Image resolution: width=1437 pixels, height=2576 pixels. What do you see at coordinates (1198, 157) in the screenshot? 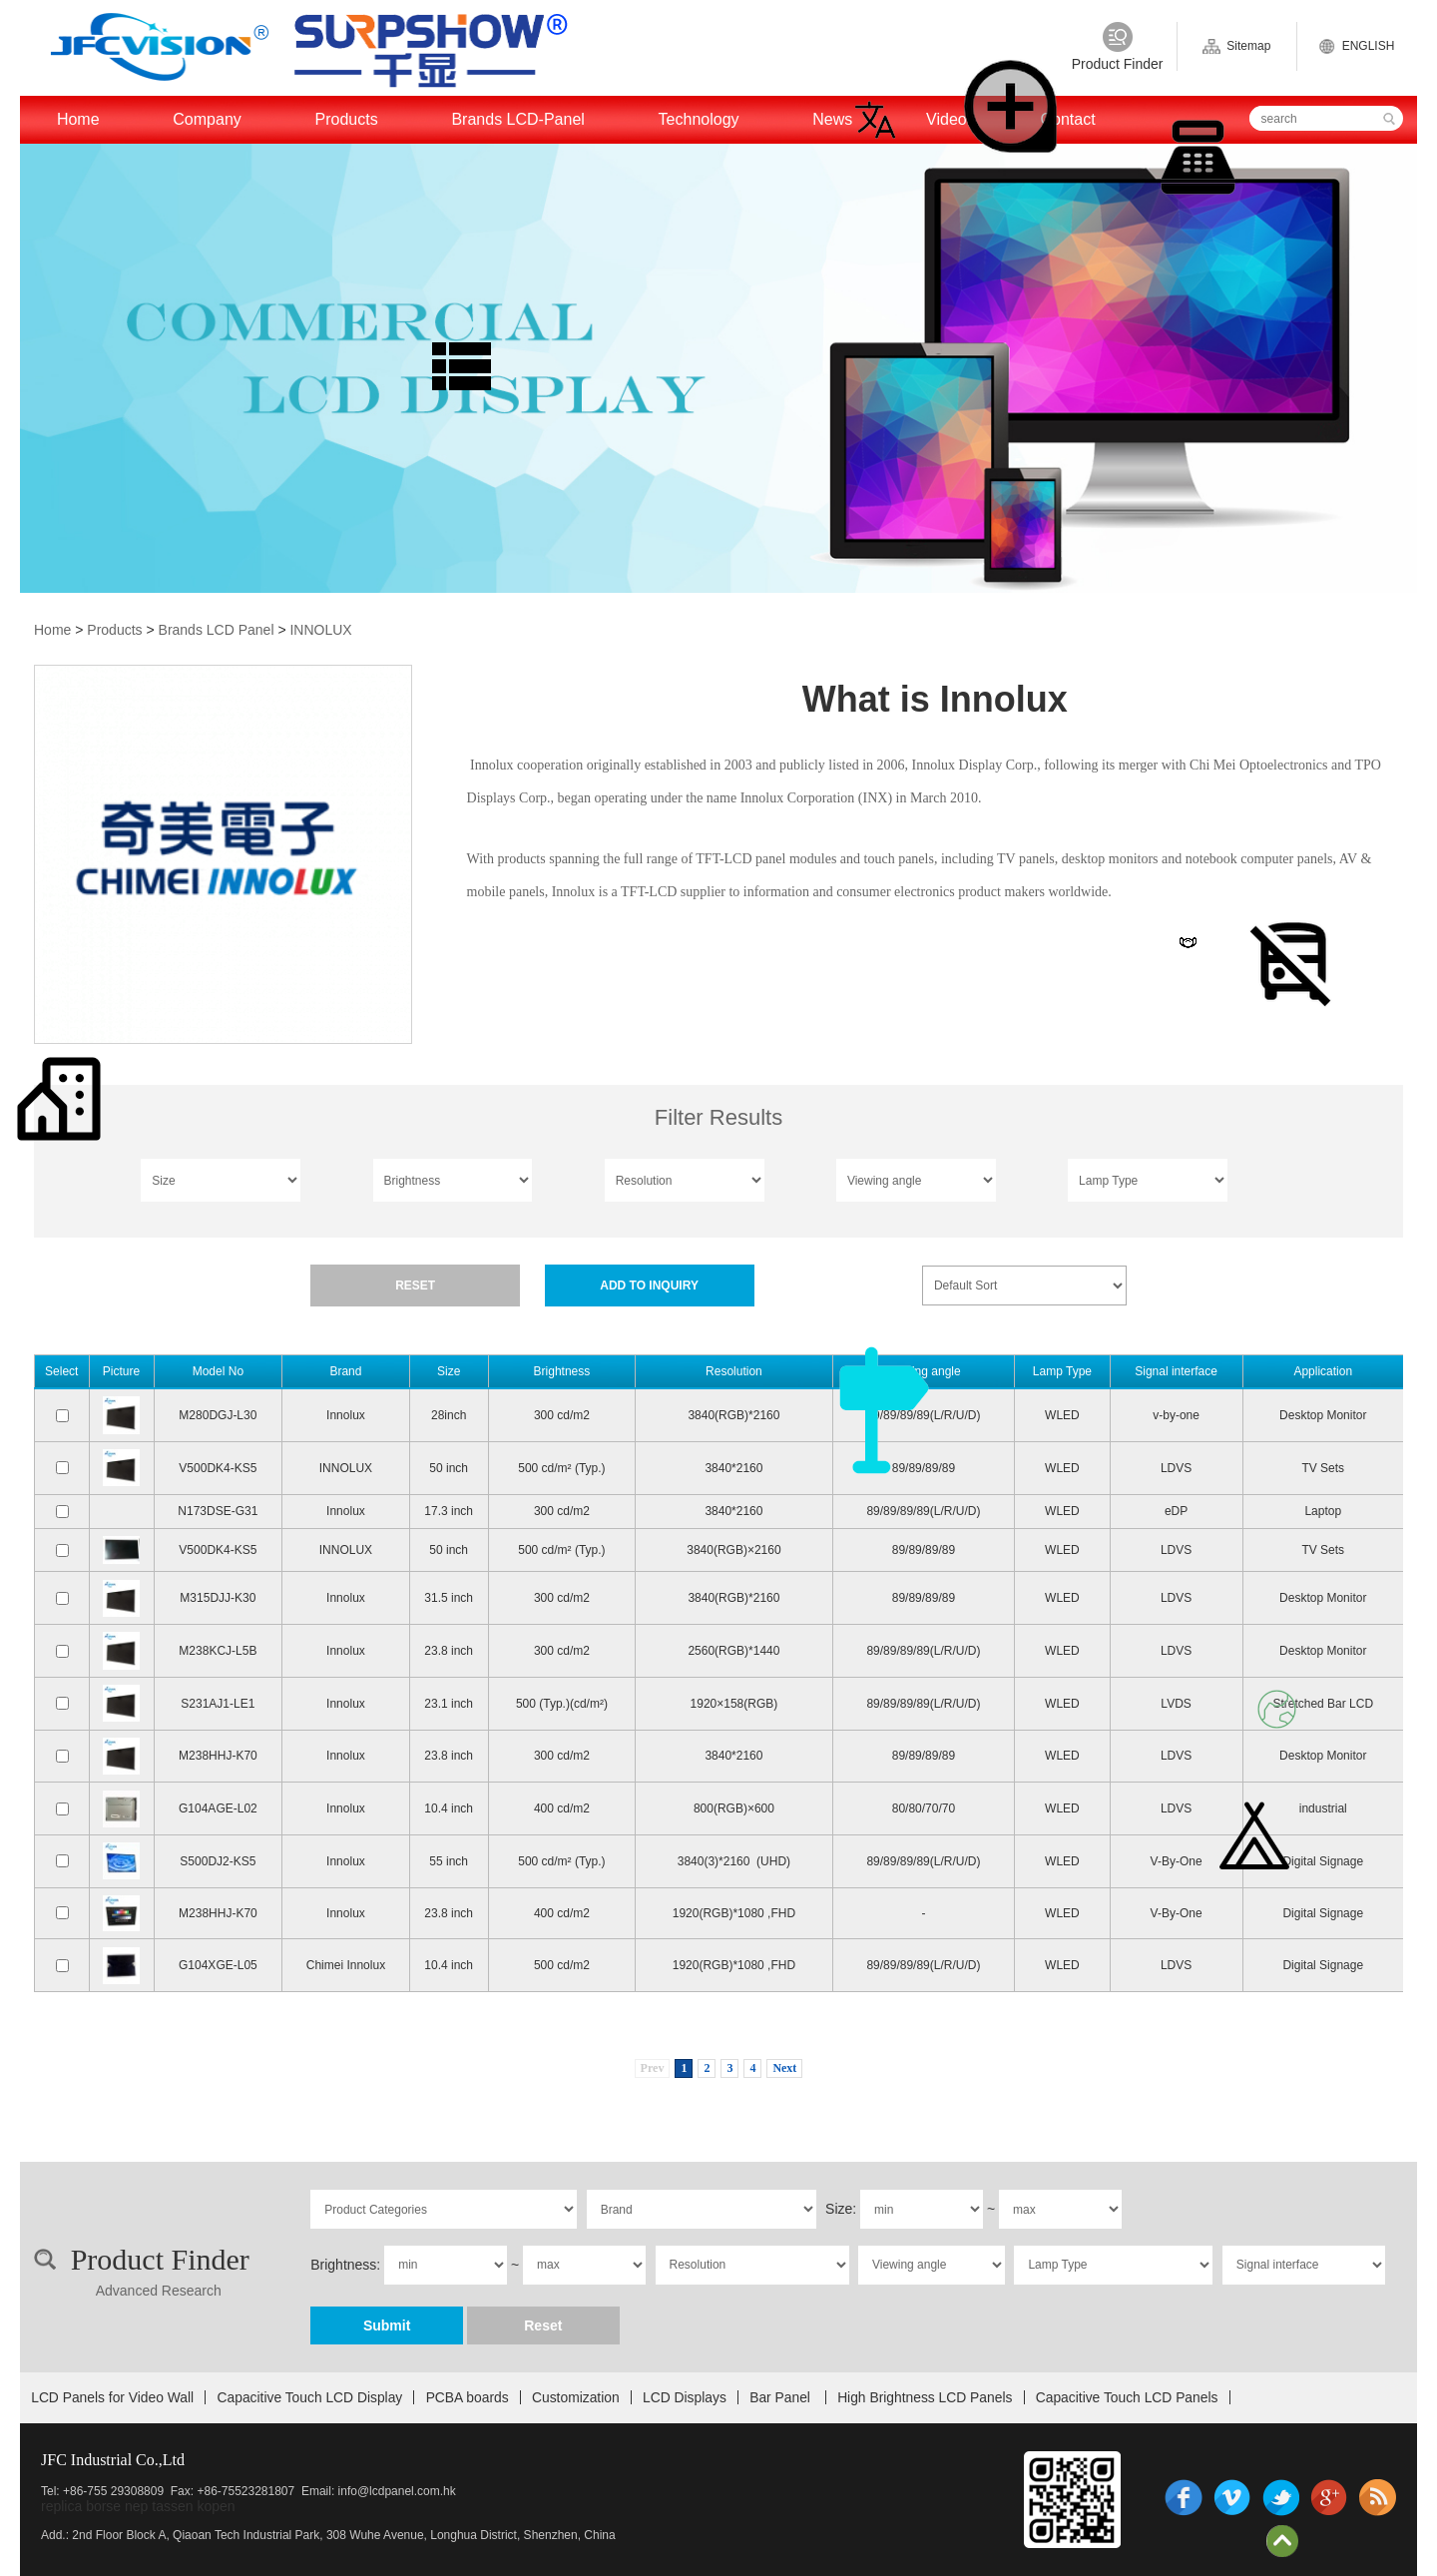
I see `access point of sale terminal` at bounding box center [1198, 157].